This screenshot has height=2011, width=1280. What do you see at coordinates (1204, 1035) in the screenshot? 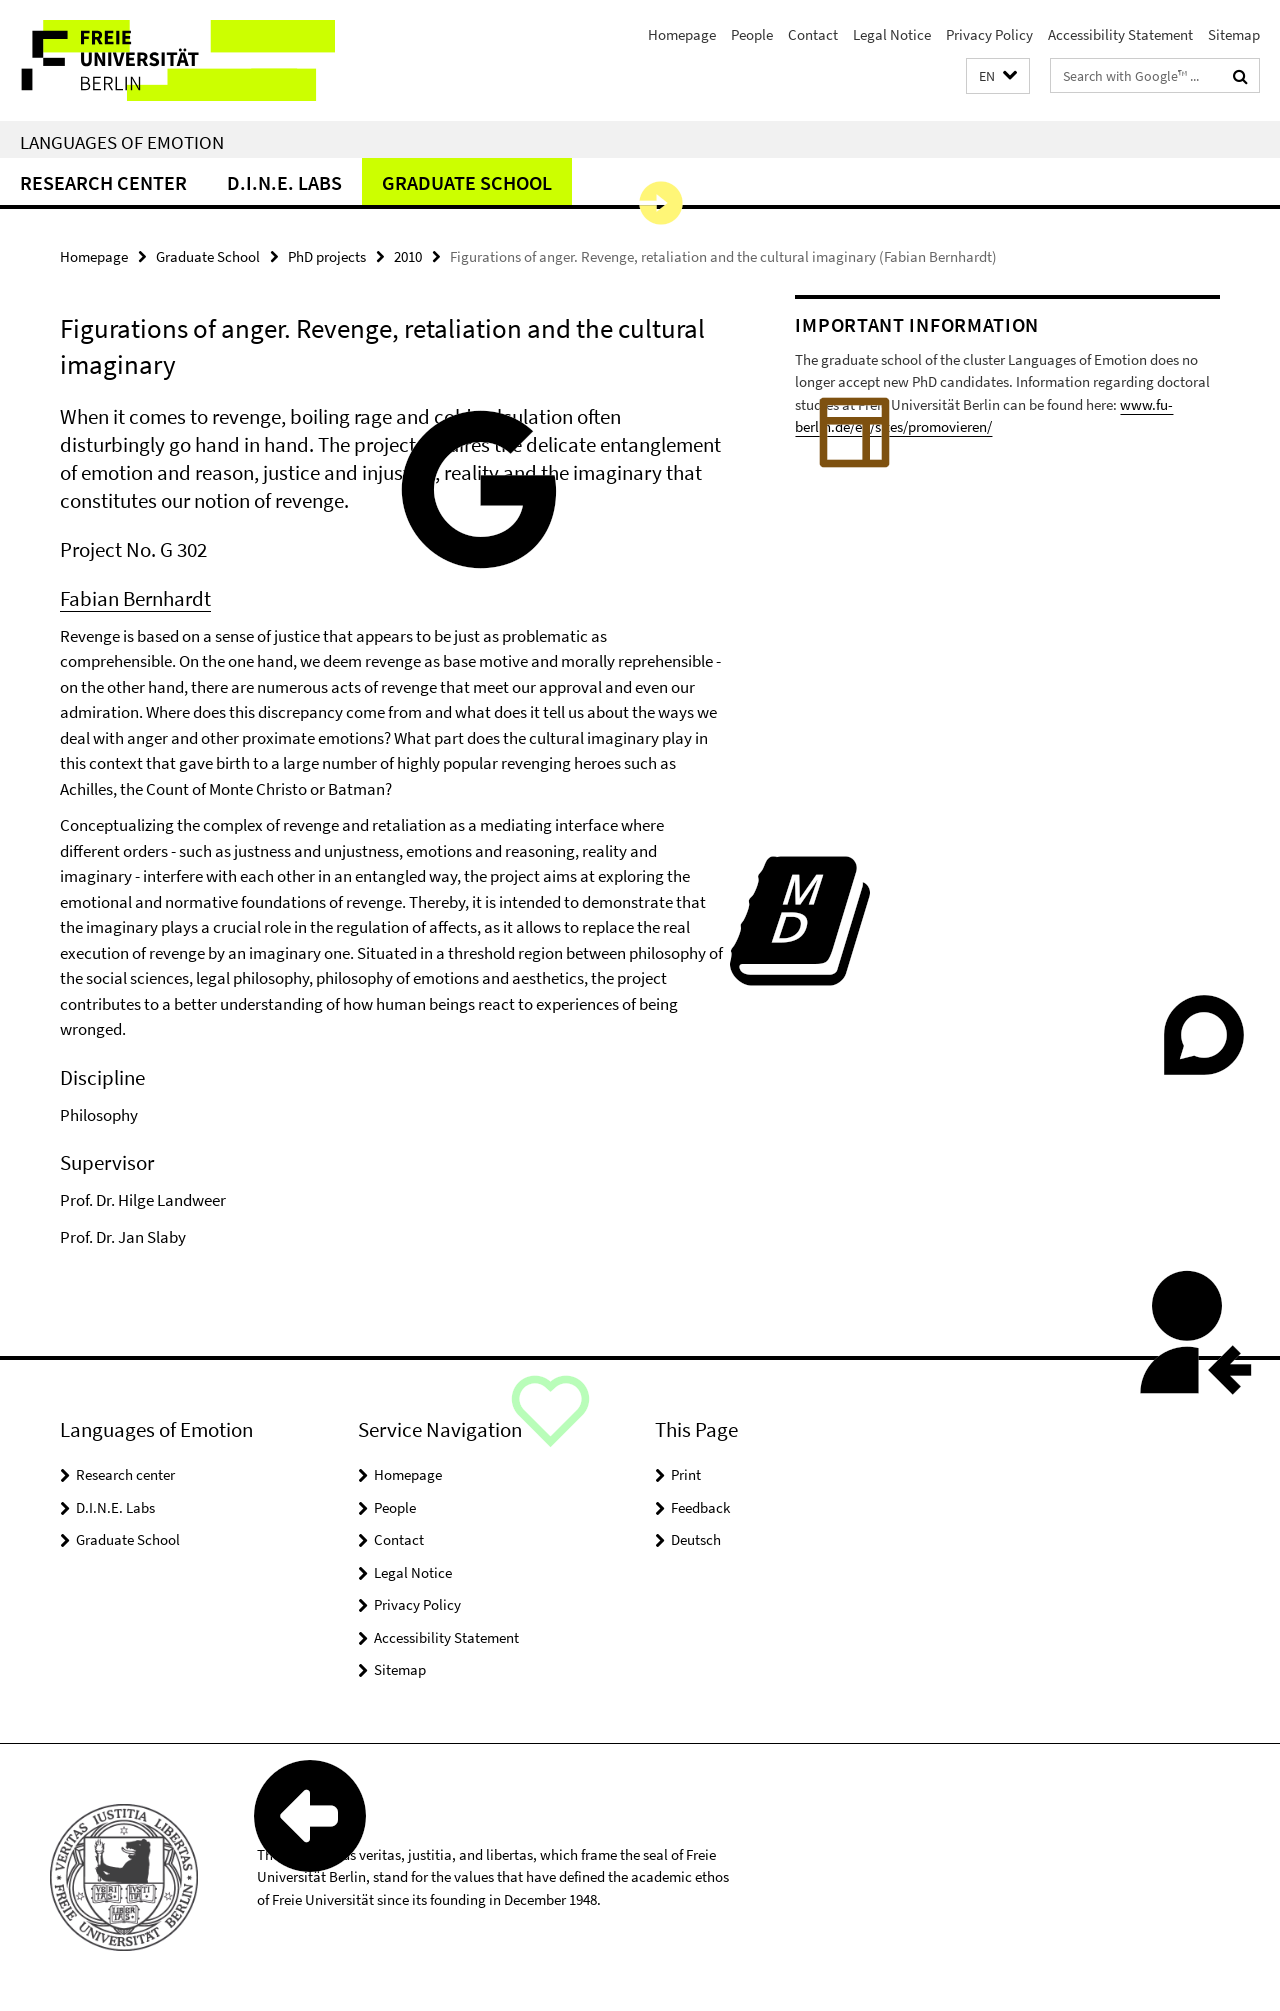
I see `open Discourse forum` at bounding box center [1204, 1035].